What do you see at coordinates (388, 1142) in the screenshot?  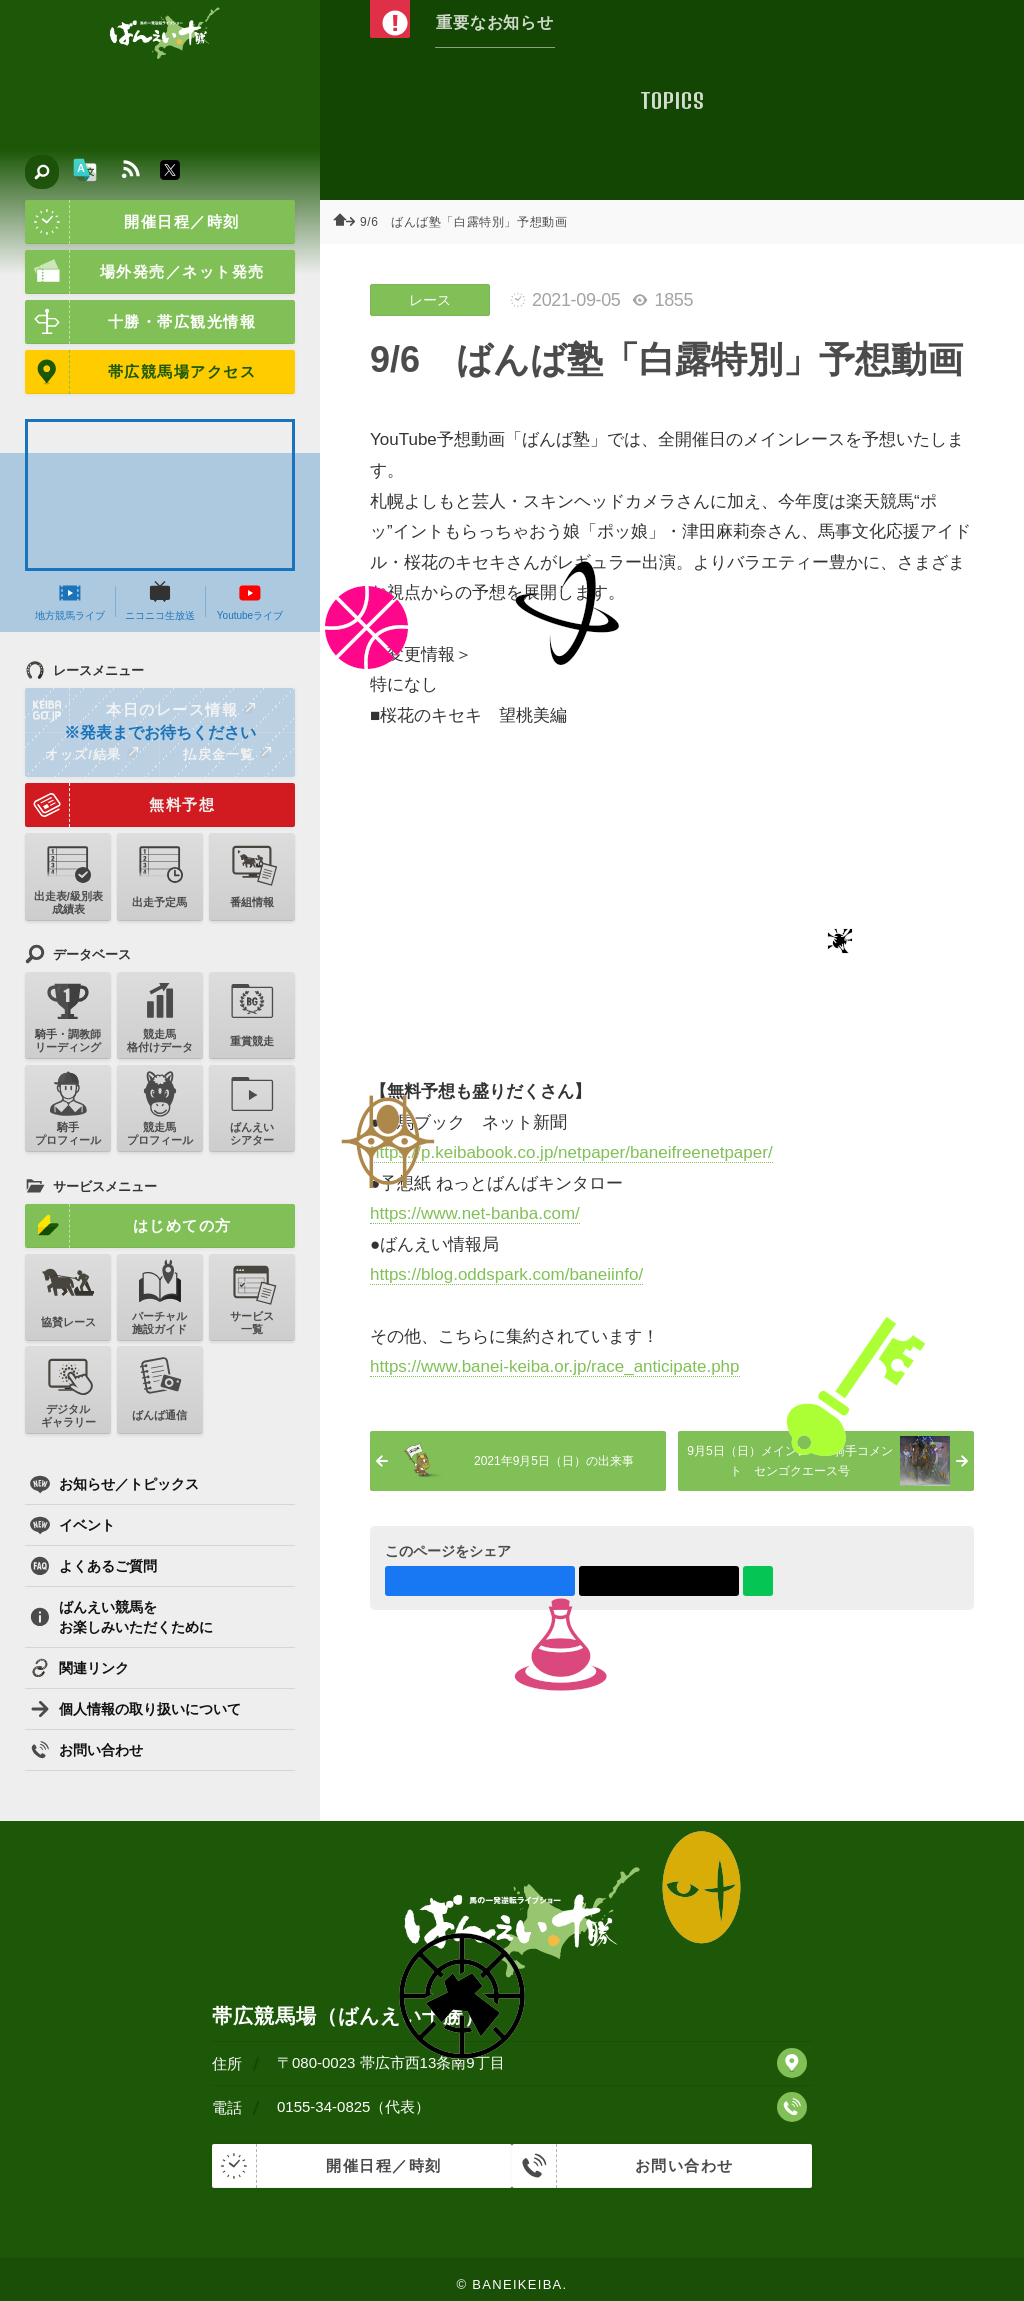 I see `enable eye tracking or gaze detection` at bounding box center [388, 1142].